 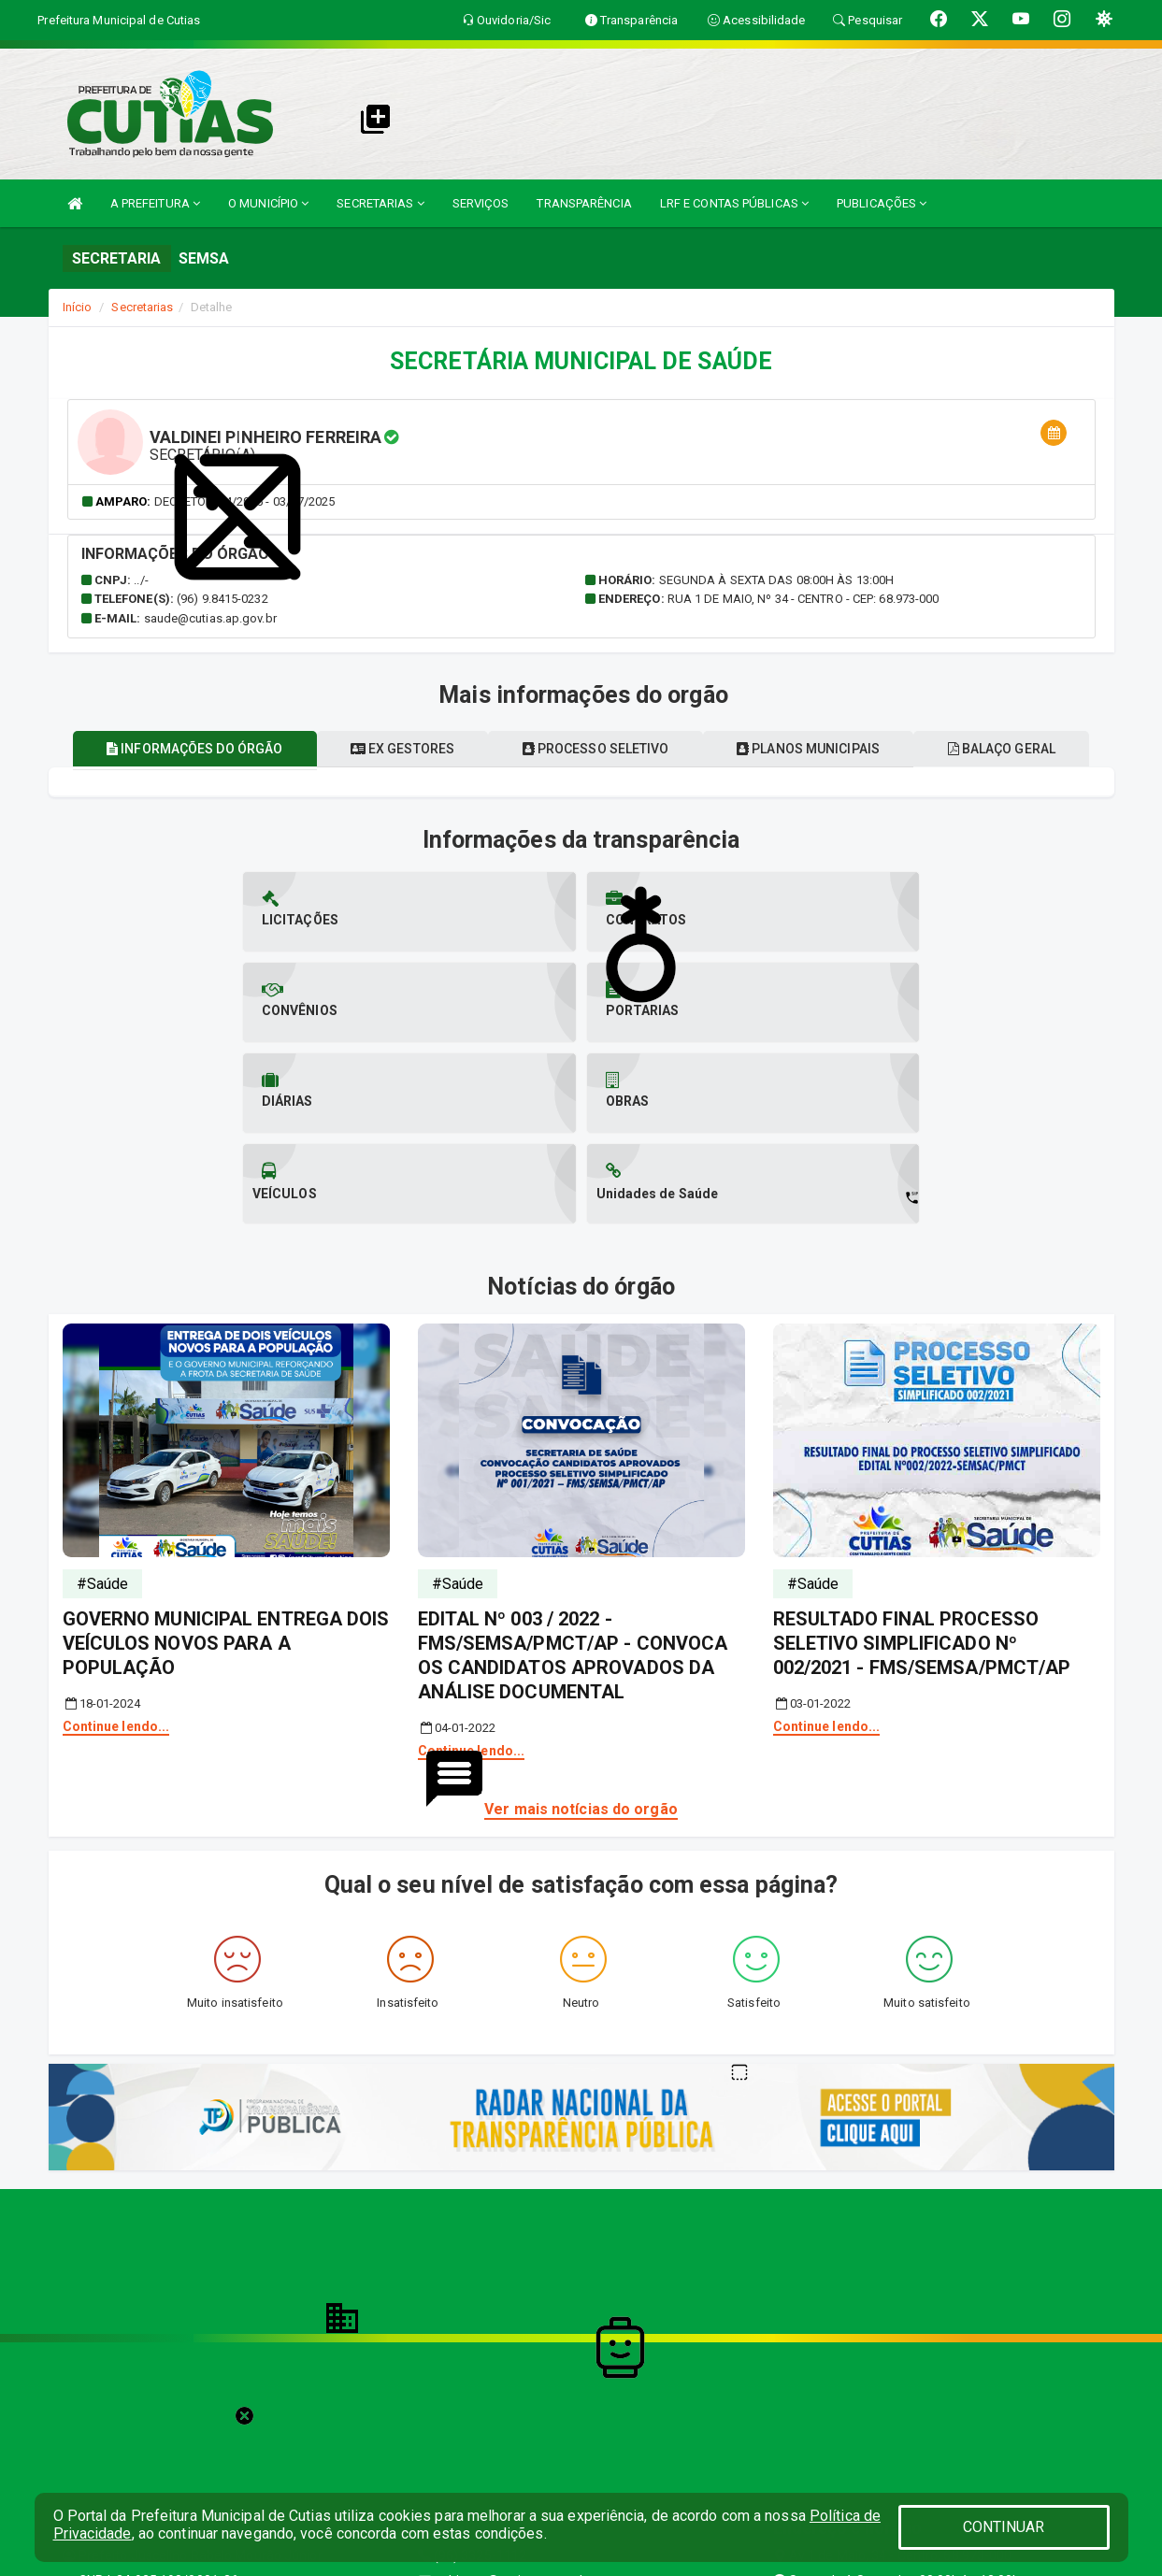 I want to click on make a SIP (internet) phone call, so click(x=911, y=1197).